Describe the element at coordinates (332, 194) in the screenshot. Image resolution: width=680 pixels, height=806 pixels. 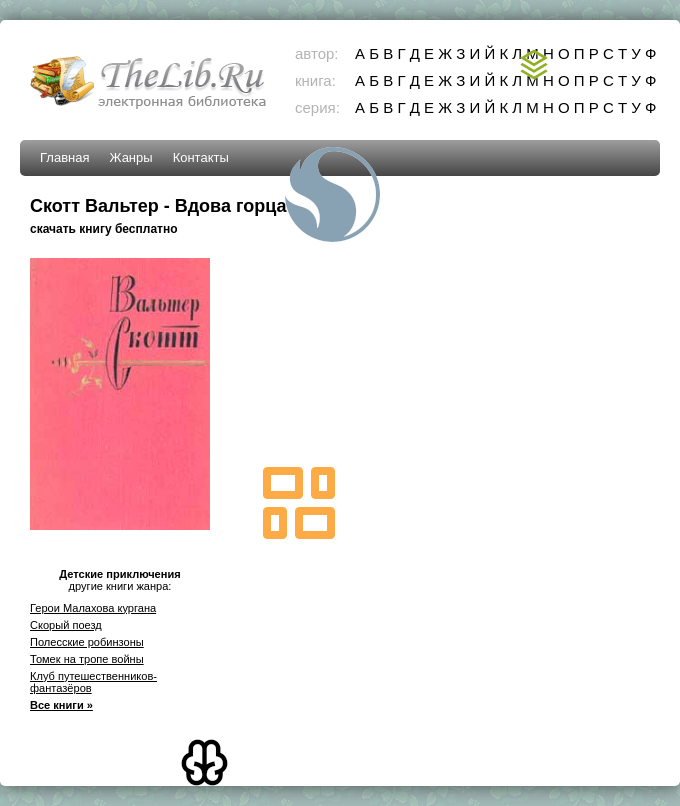
I see `Qualcomm Snapdragon brand logo` at that location.